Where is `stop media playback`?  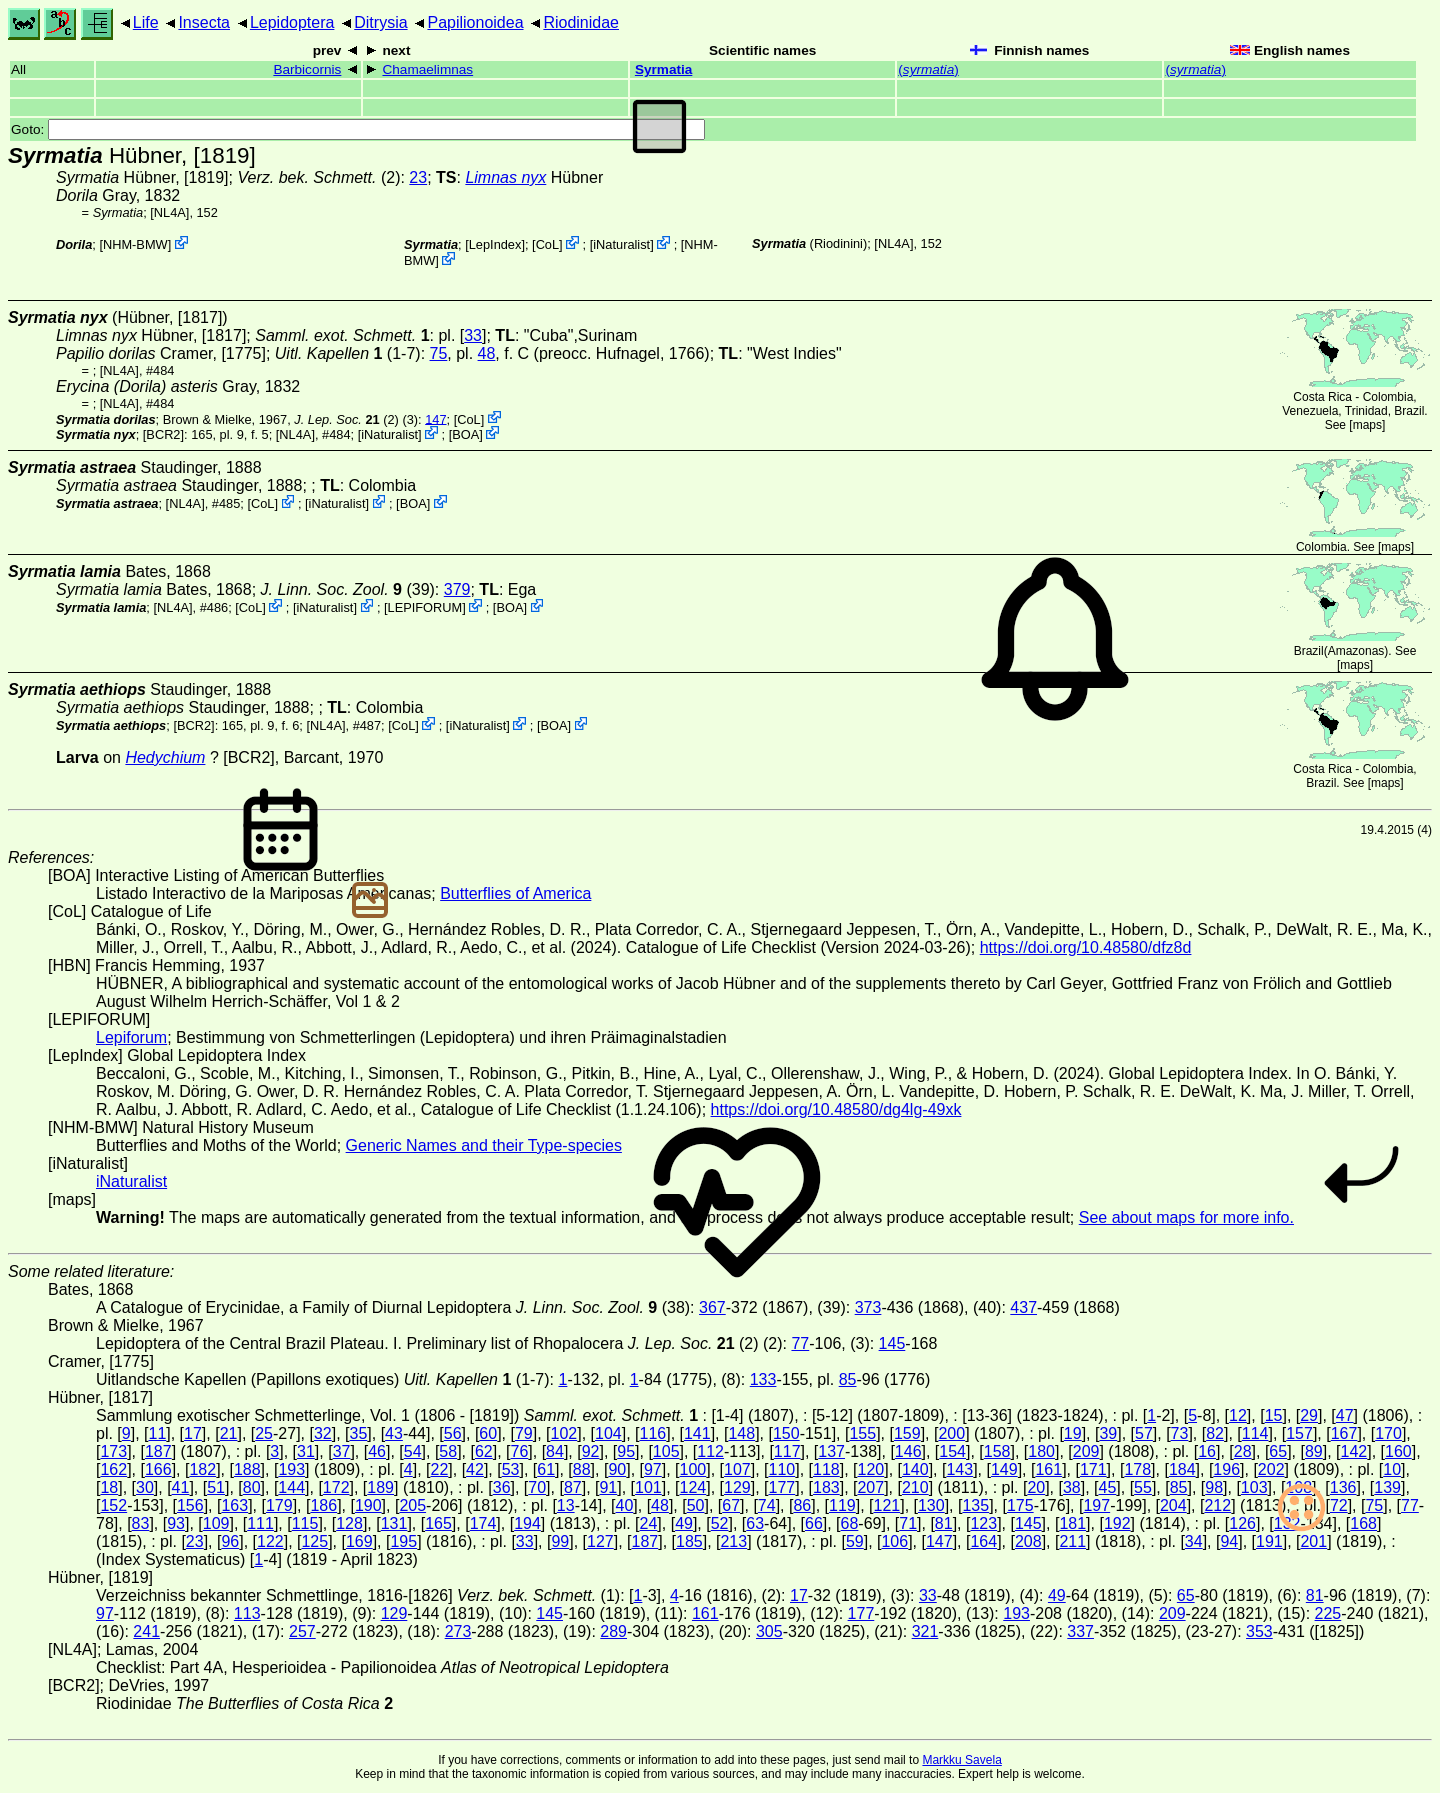 stop media playback is located at coordinates (659, 126).